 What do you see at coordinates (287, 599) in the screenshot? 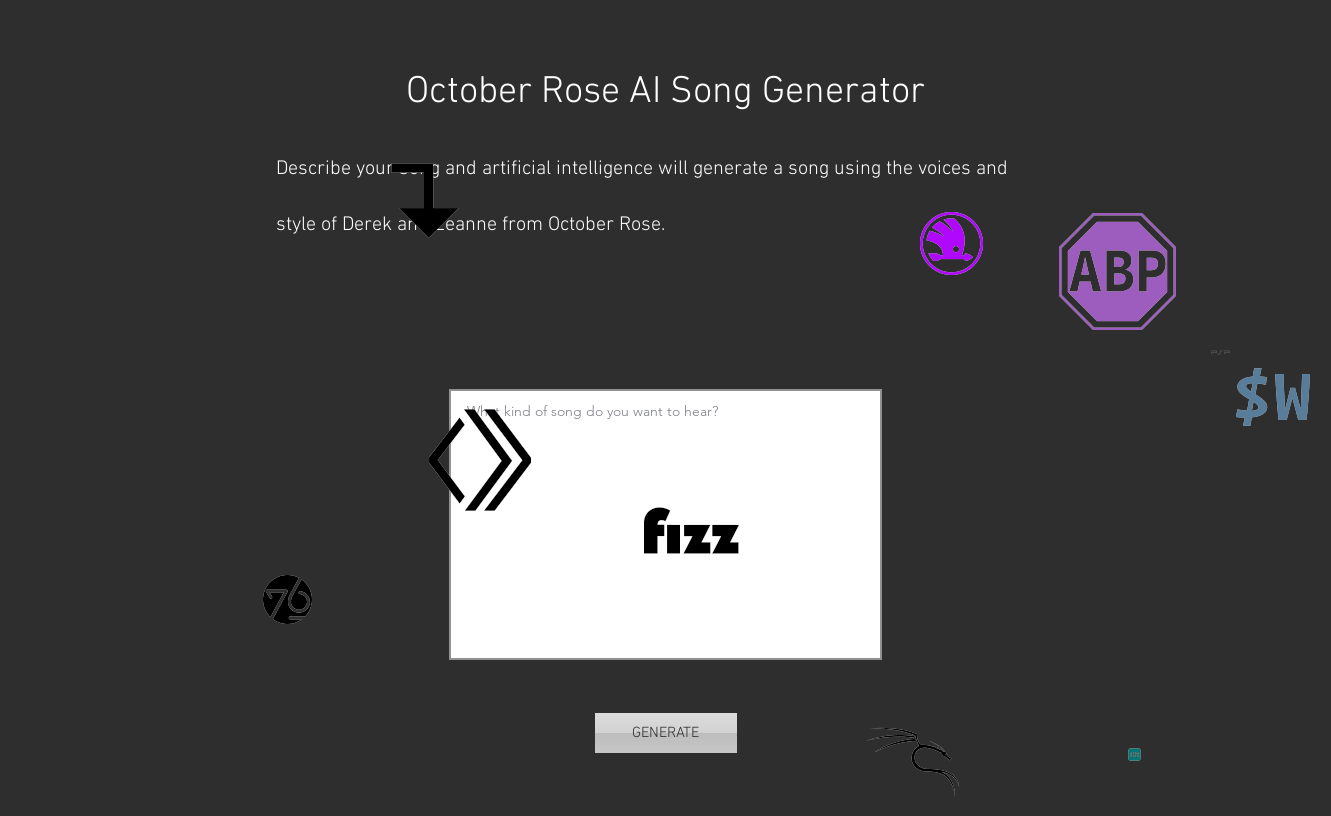
I see `visit system76 website or support` at bounding box center [287, 599].